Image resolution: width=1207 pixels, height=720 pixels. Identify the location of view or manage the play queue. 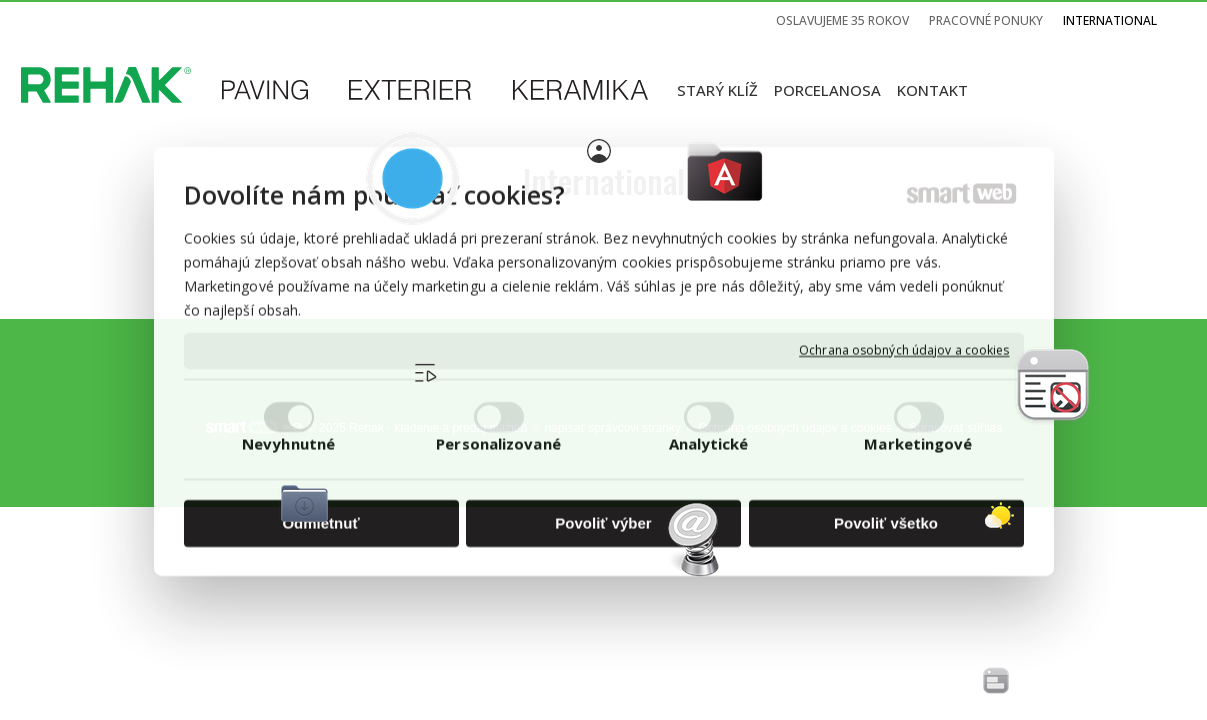
(425, 372).